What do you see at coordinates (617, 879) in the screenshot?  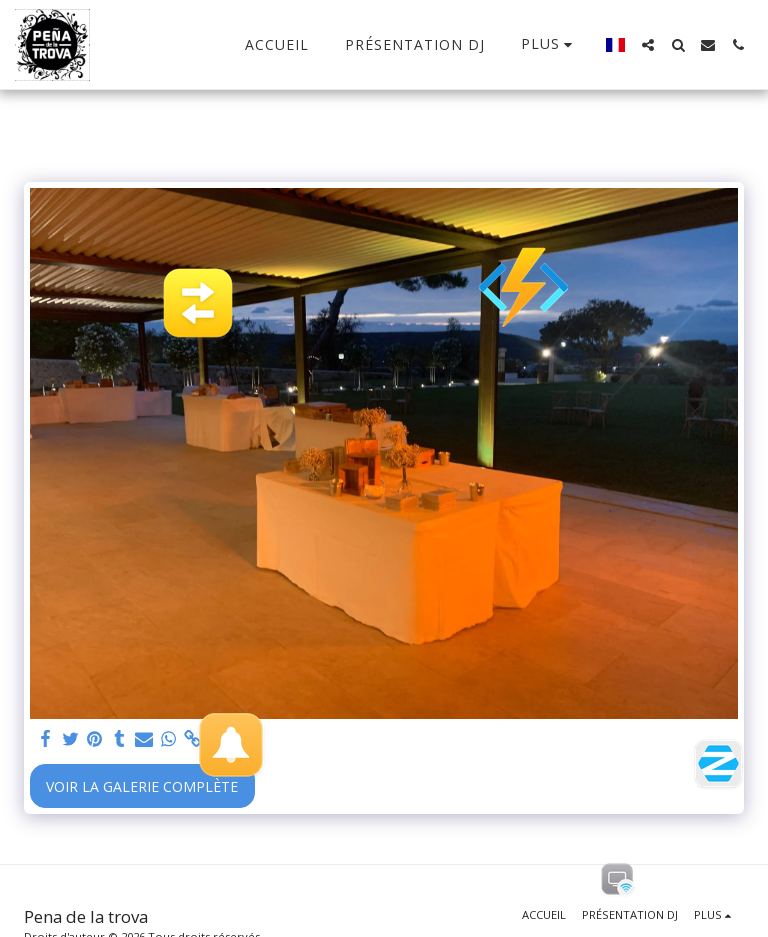 I see `open remote desktop preferences` at bounding box center [617, 879].